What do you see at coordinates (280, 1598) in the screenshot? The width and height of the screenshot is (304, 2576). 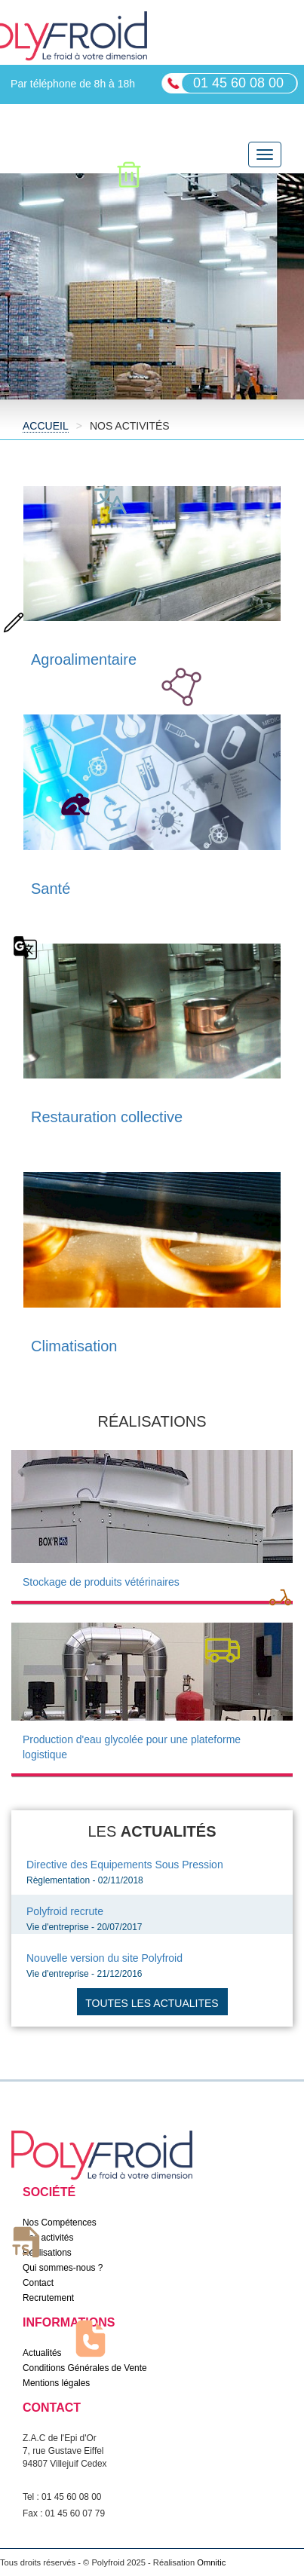 I see `select scooter as transportation mode` at bounding box center [280, 1598].